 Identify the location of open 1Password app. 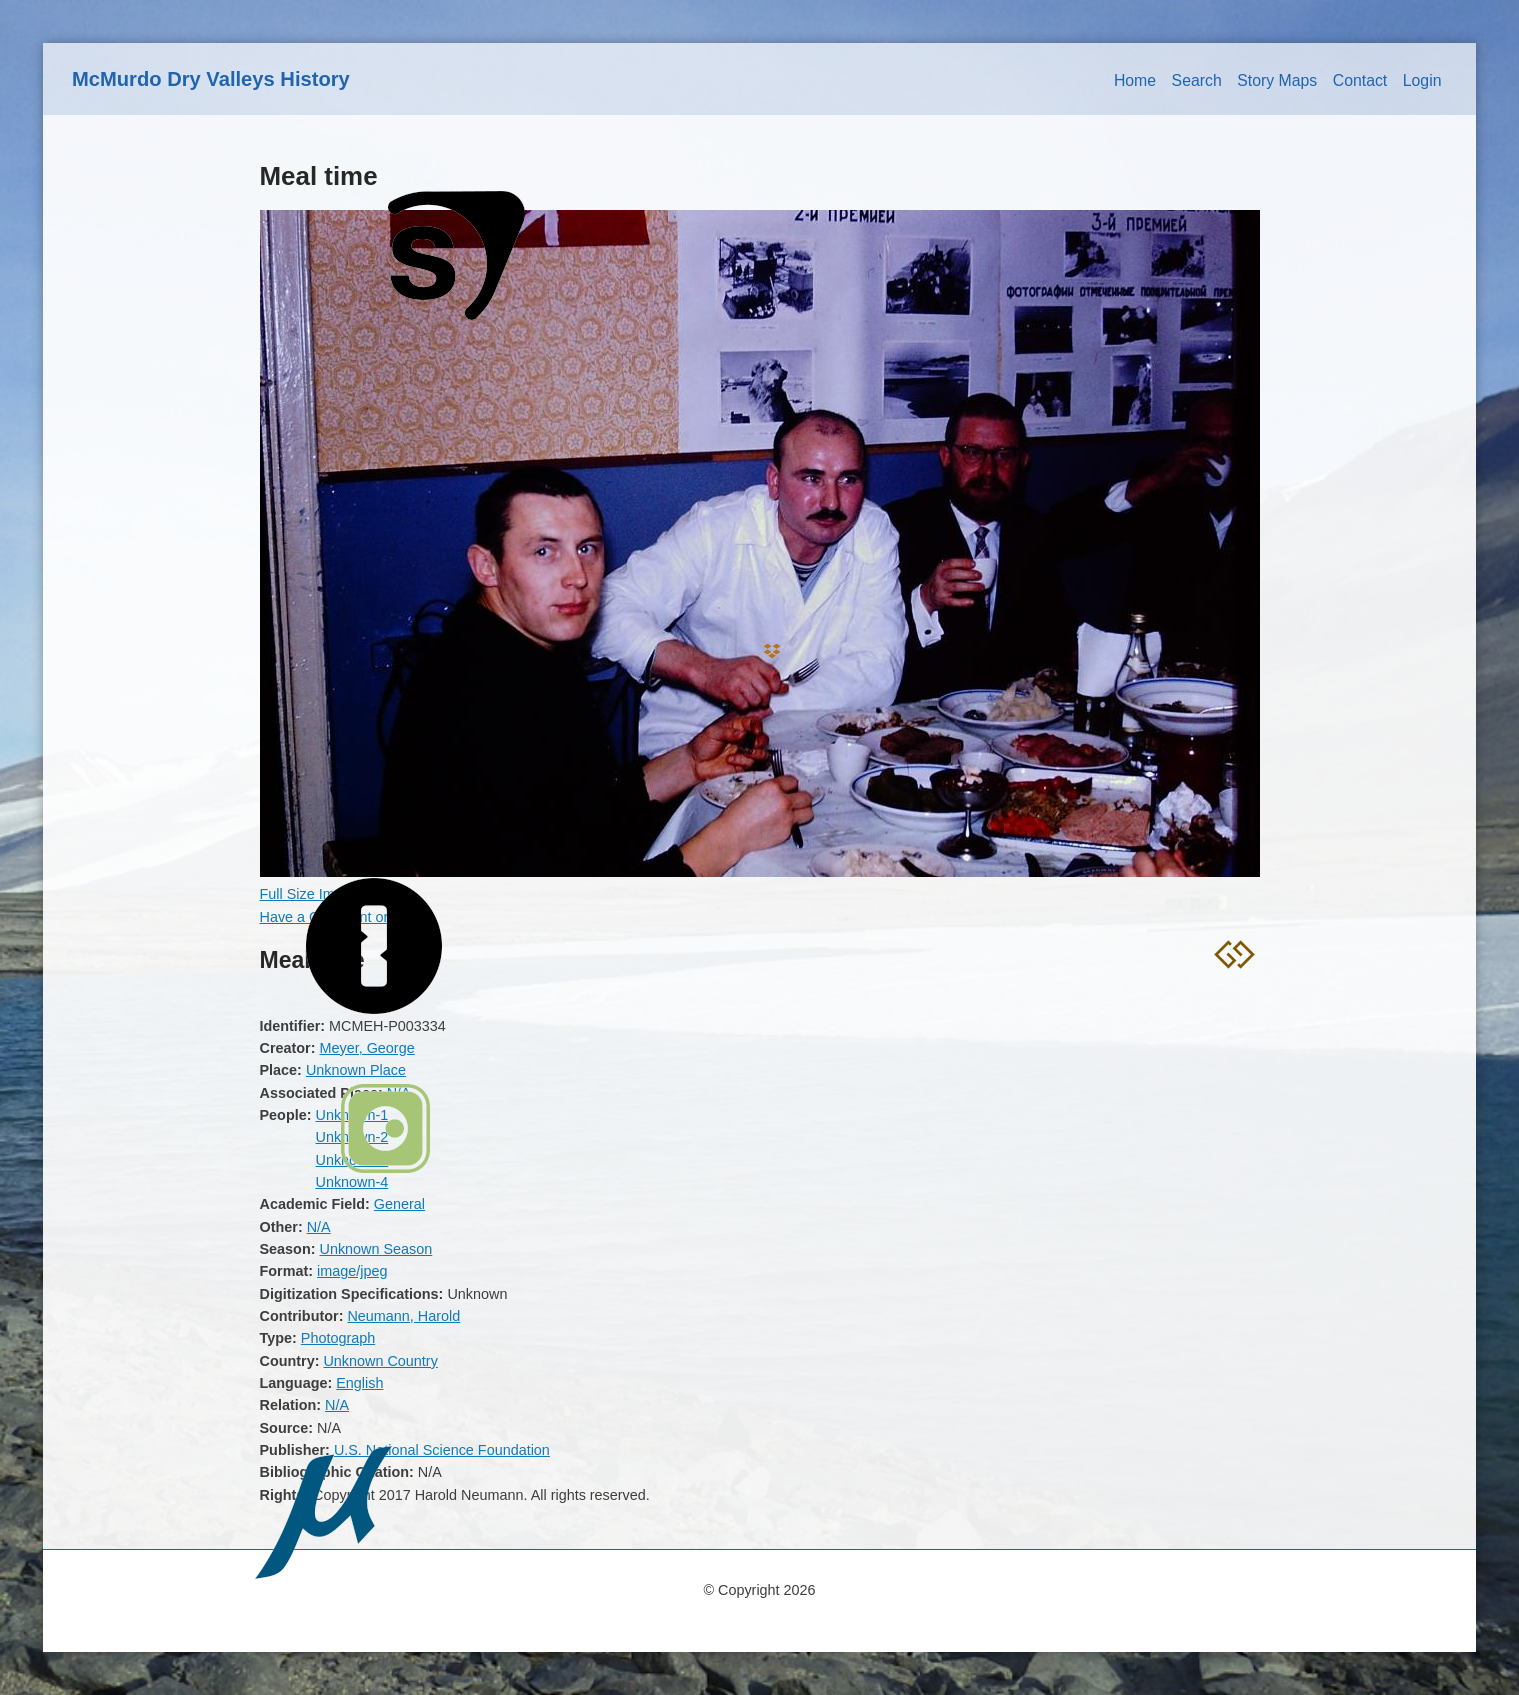
(374, 946).